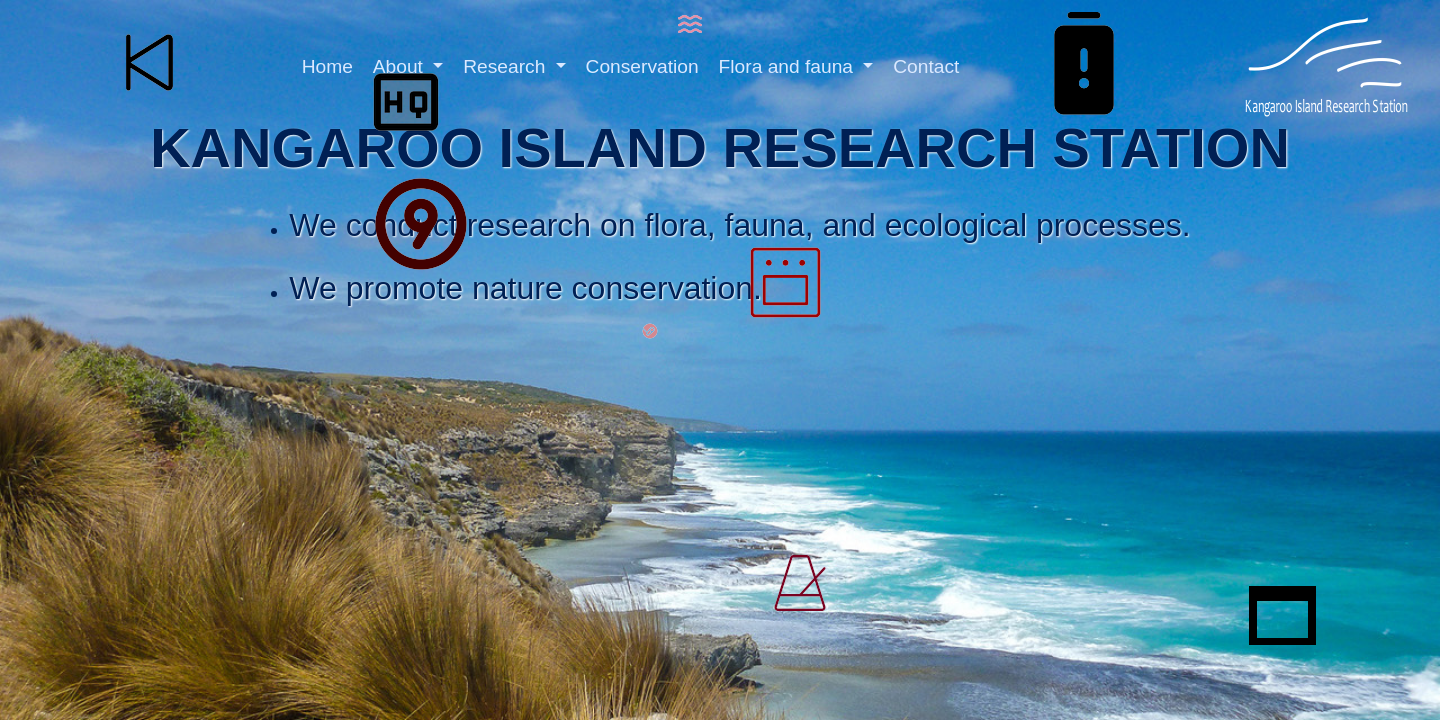  What do you see at coordinates (1282, 615) in the screenshot?
I see `open a web page or browser window` at bounding box center [1282, 615].